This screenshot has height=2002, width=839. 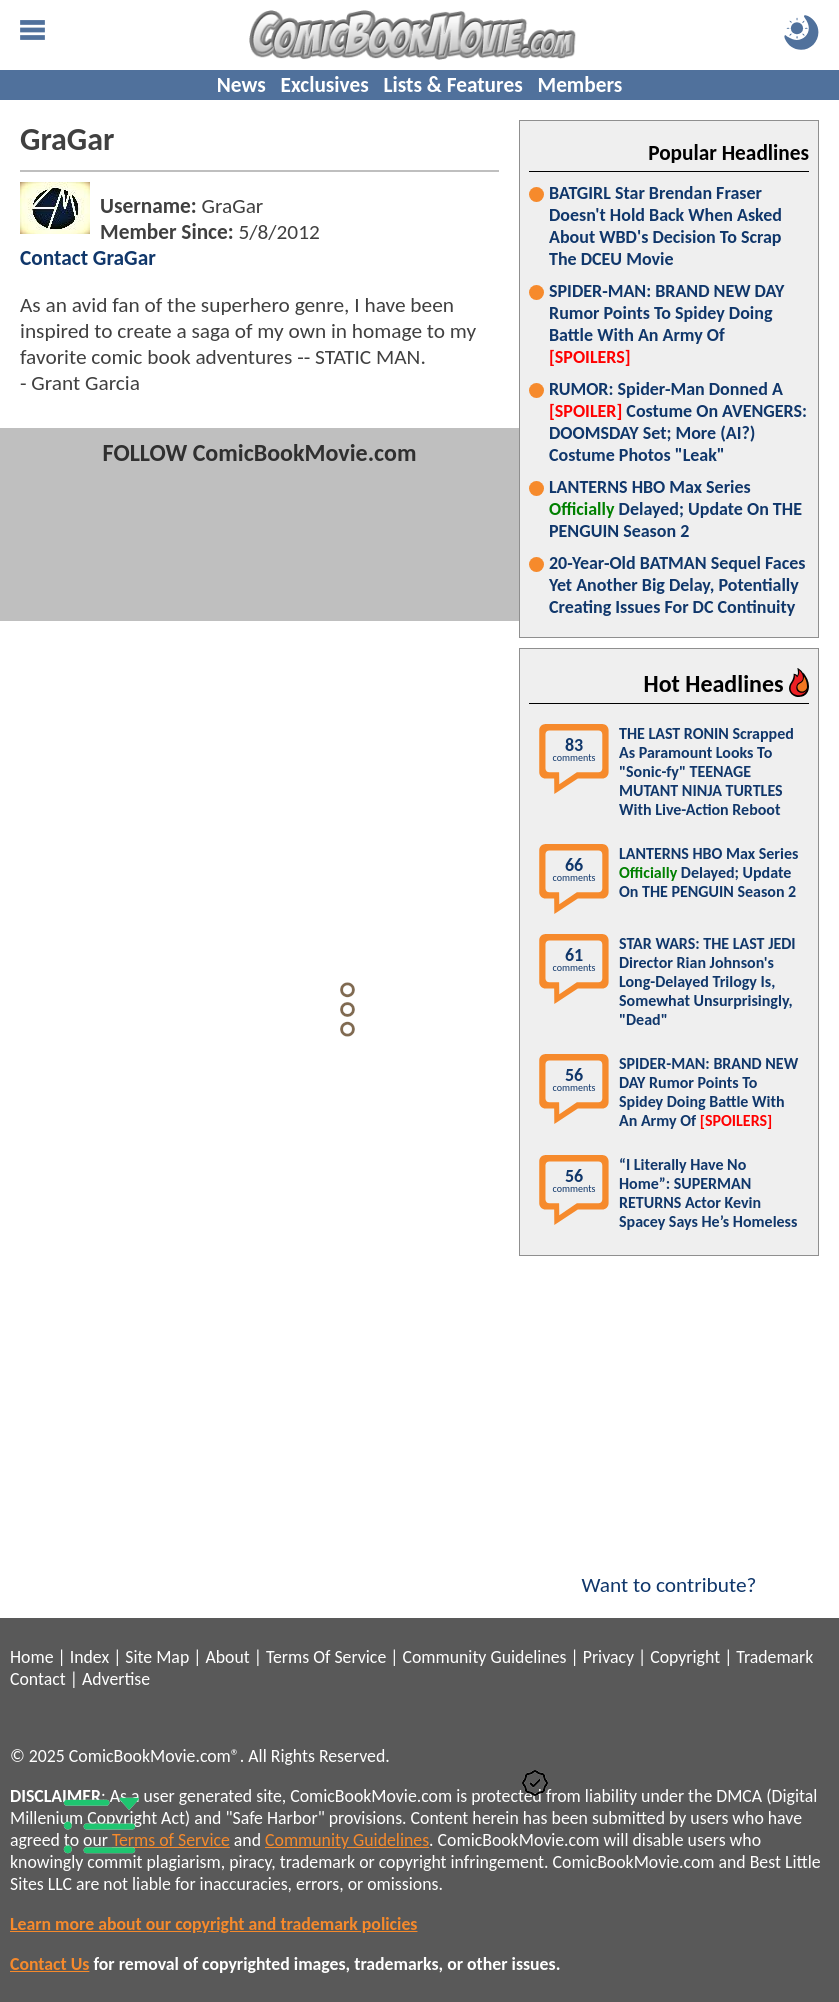 I want to click on select multiple items from a list, so click(x=99, y=1825).